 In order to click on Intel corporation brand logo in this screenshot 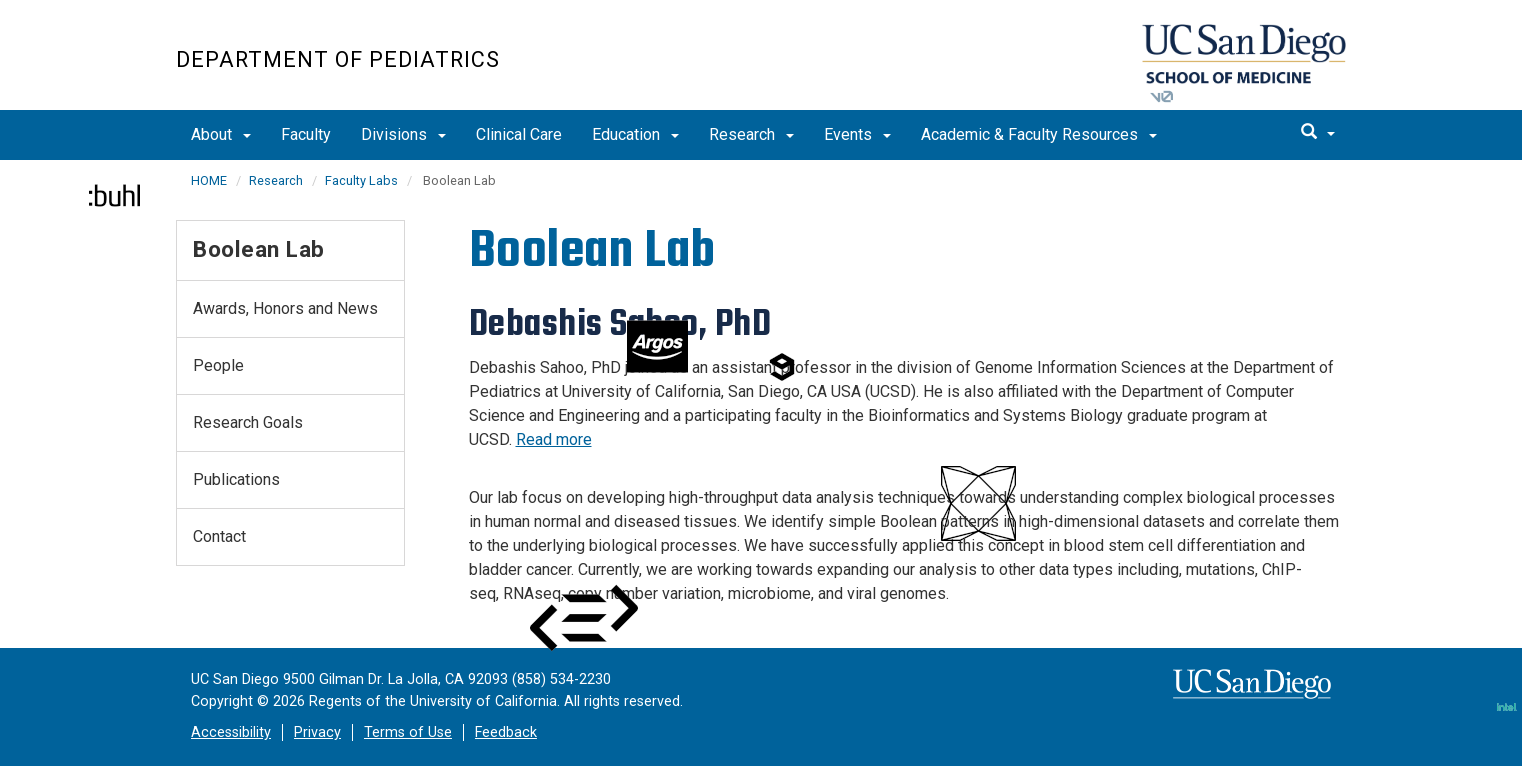, I will do `click(1507, 707)`.